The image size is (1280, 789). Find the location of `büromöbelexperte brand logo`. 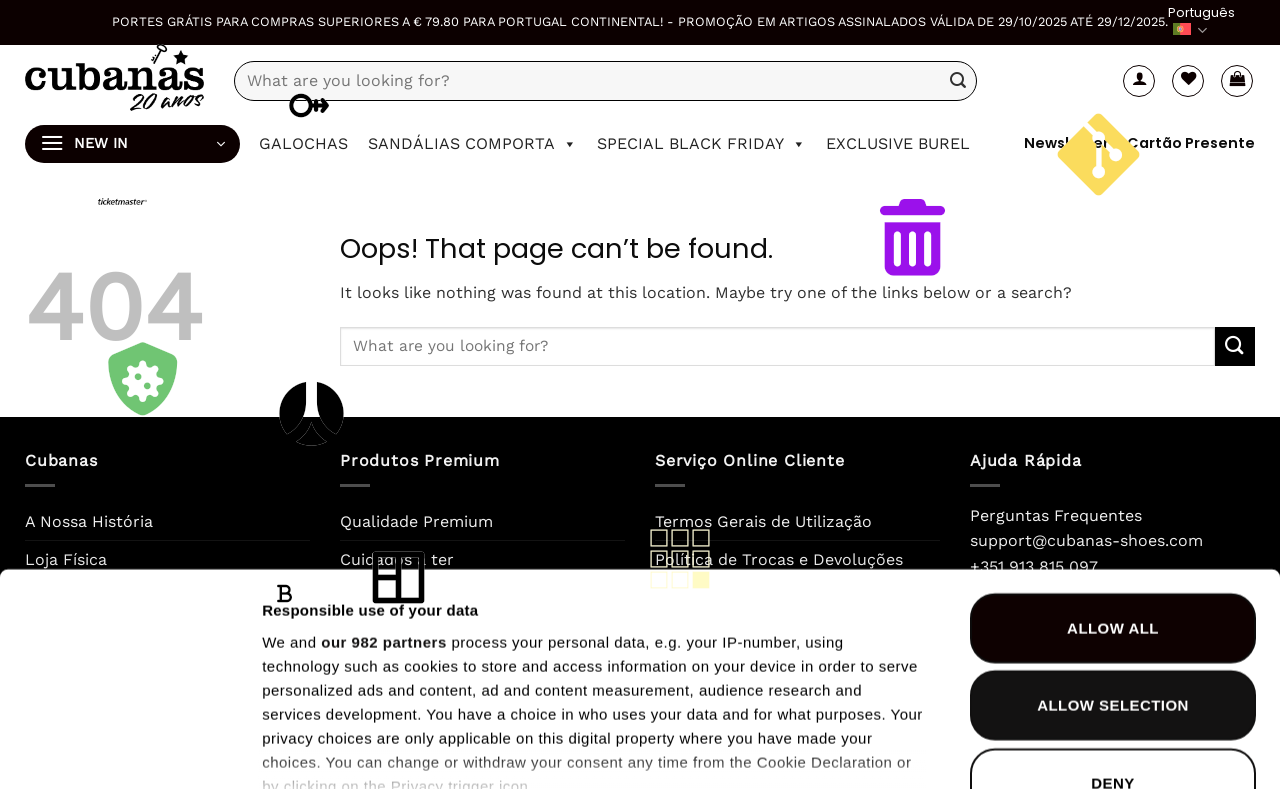

büromöbelexperte brand logo is located at coordinates (680, 559).